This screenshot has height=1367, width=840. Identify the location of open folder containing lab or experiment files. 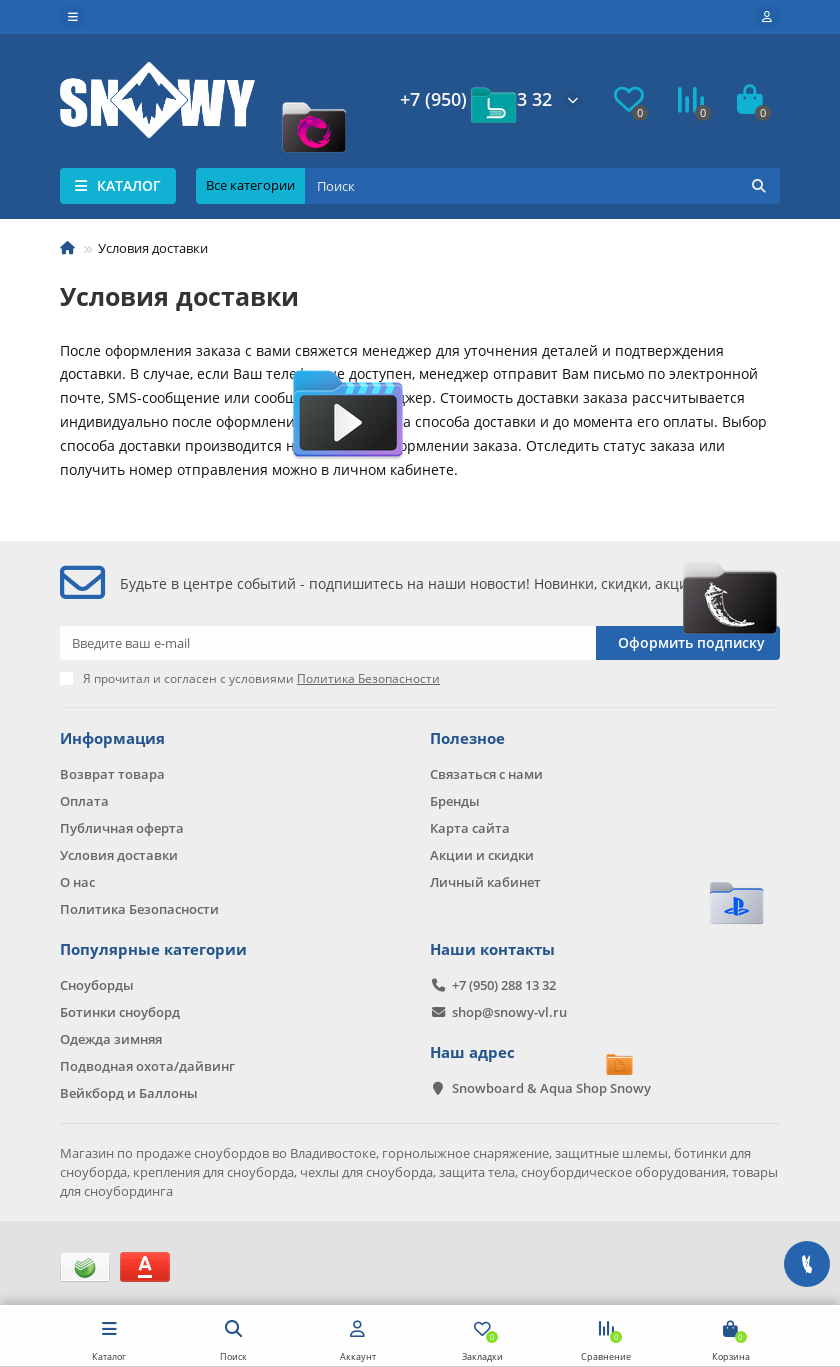
(729, 599).